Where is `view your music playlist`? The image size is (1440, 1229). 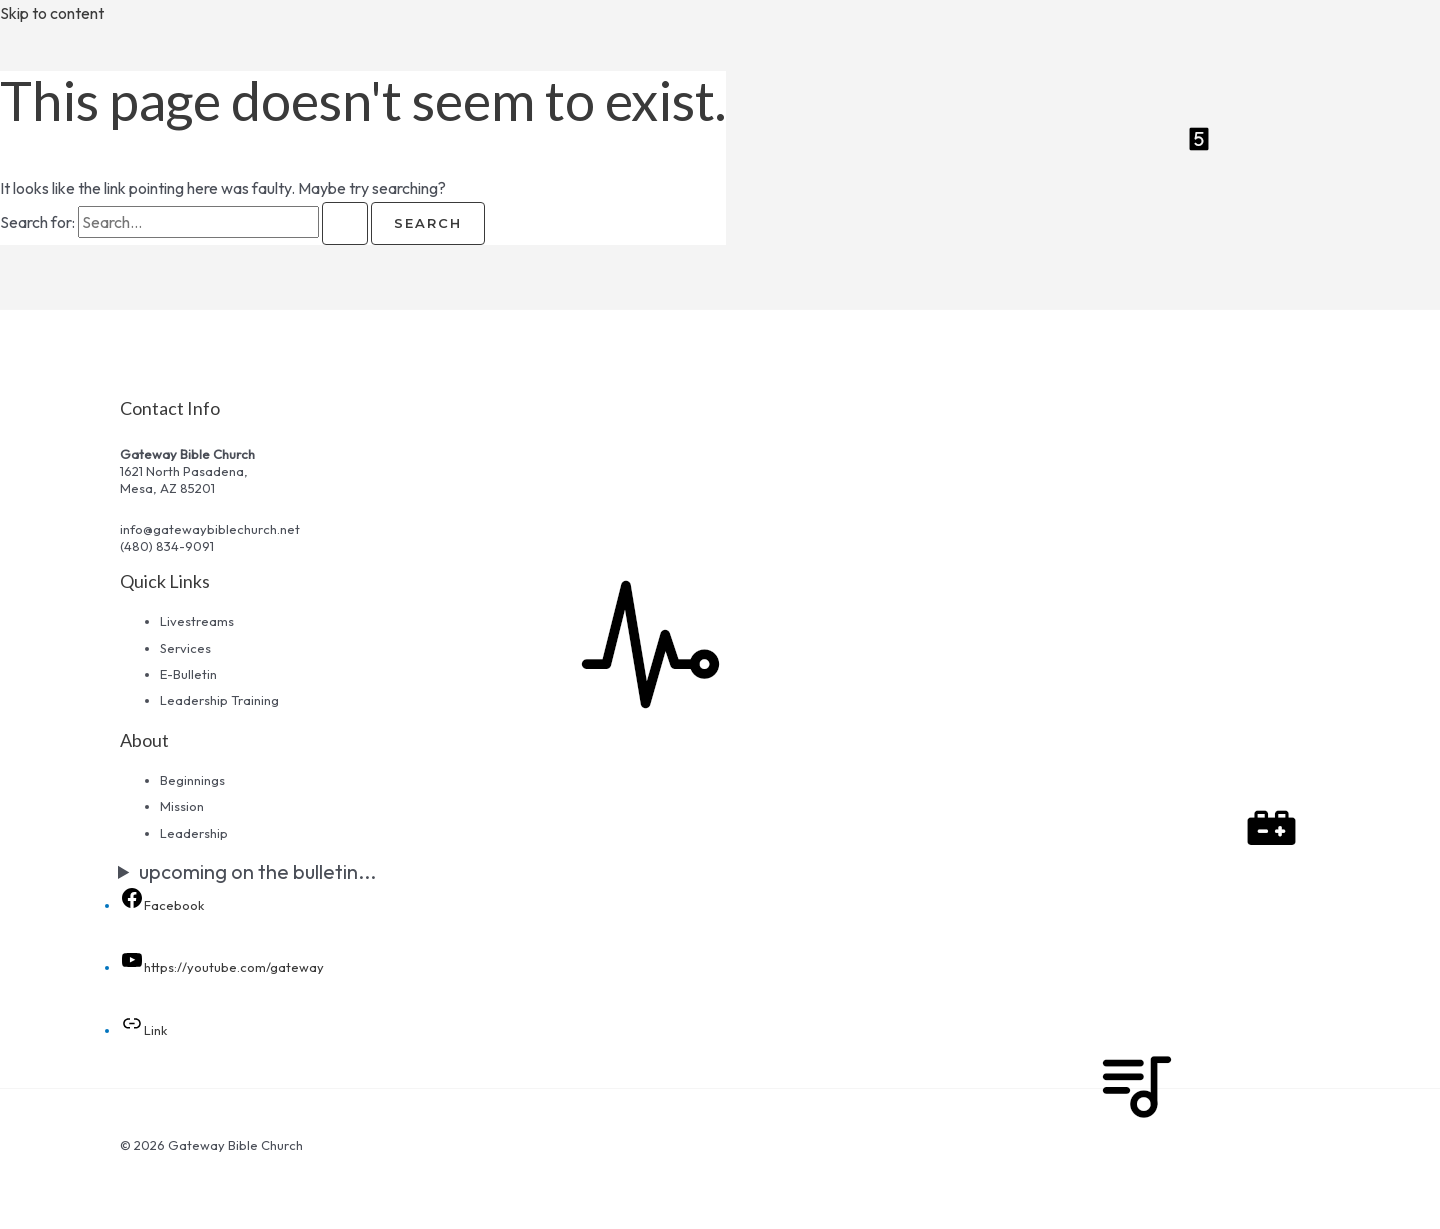
view your music playlist is located at coordinates (1137, 1087).